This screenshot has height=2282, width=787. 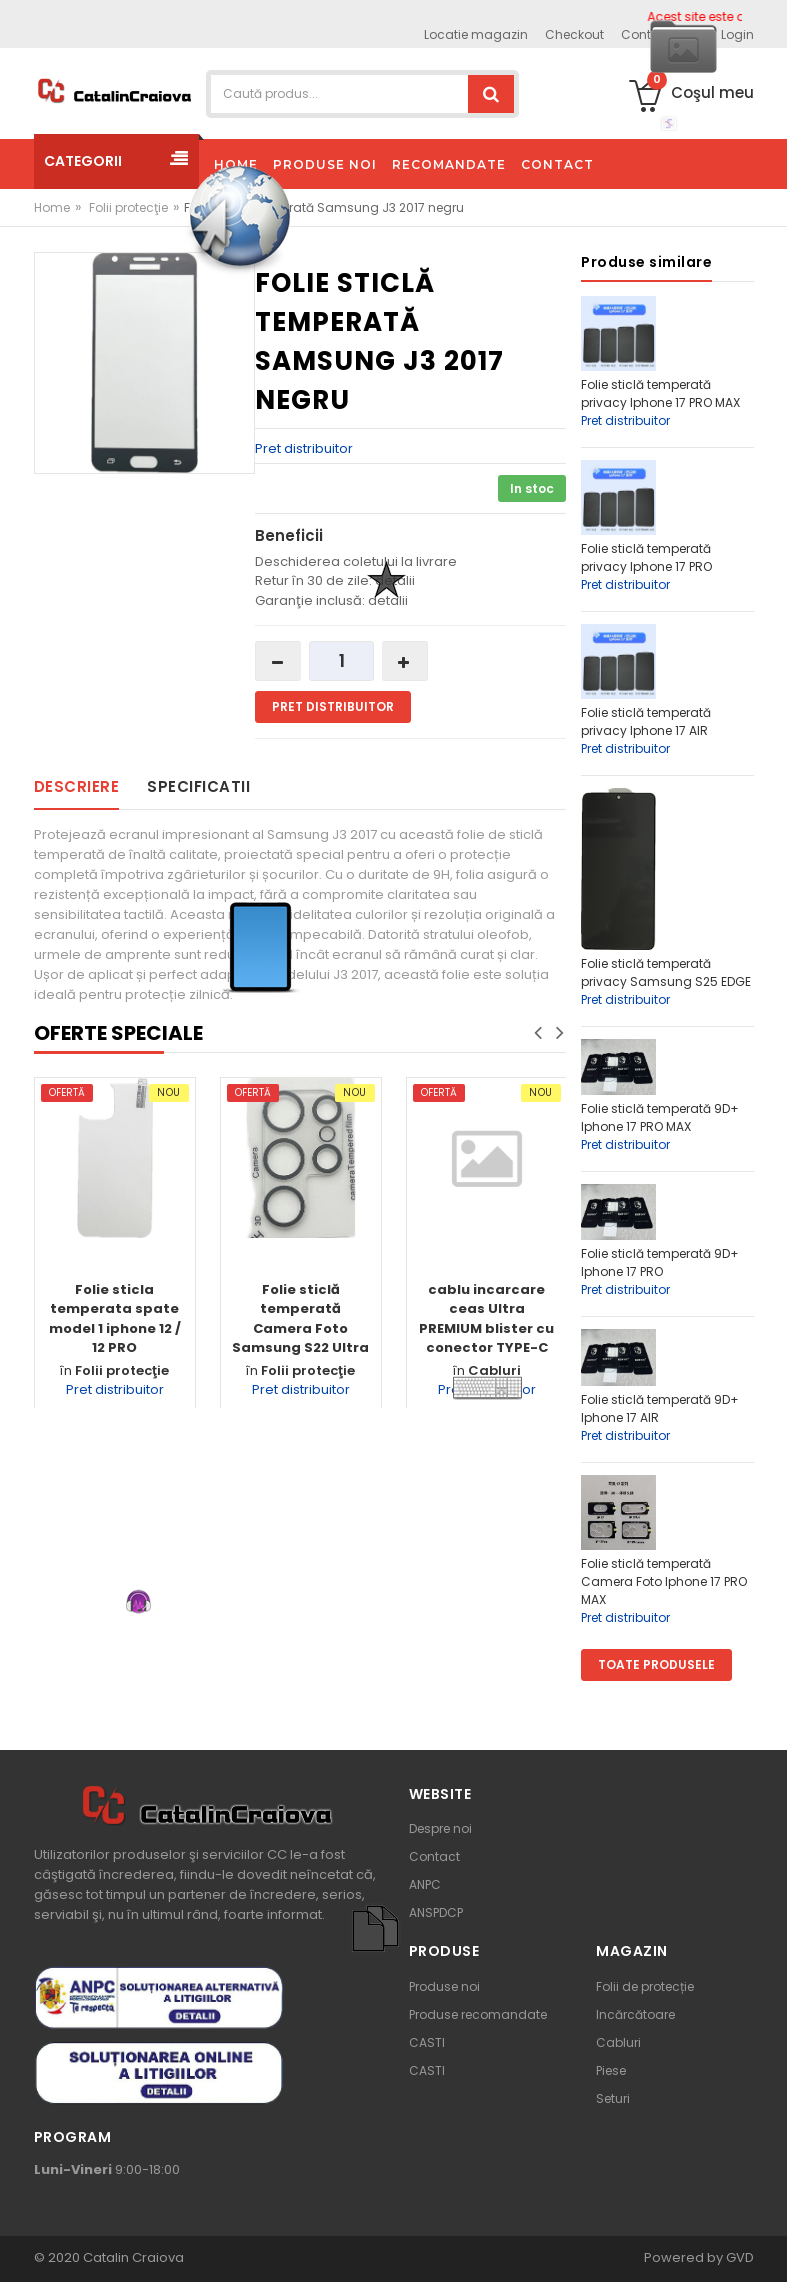 I want to click on audio headset device connected, so click(x=138, y=1601).